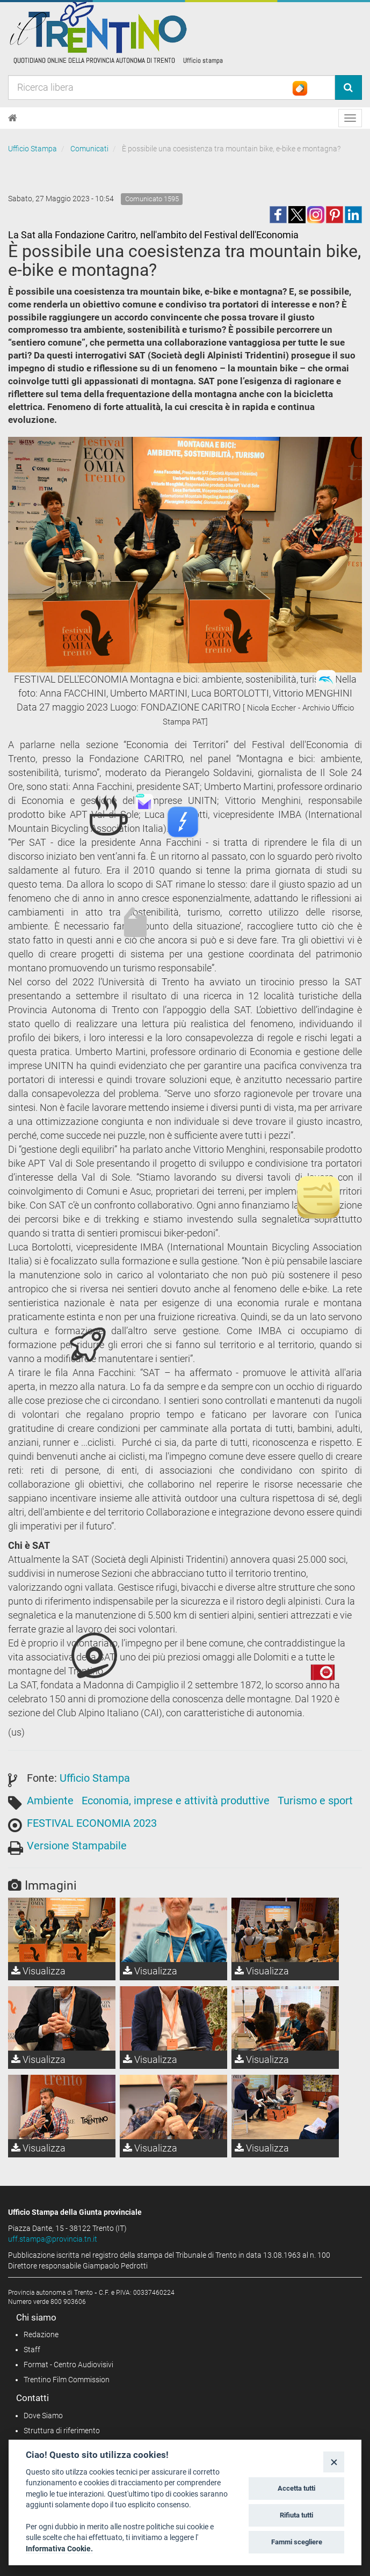 This screenshot has height=2576, width=370. I want to click on open kid3 audio tag editor, so click(300, 88).